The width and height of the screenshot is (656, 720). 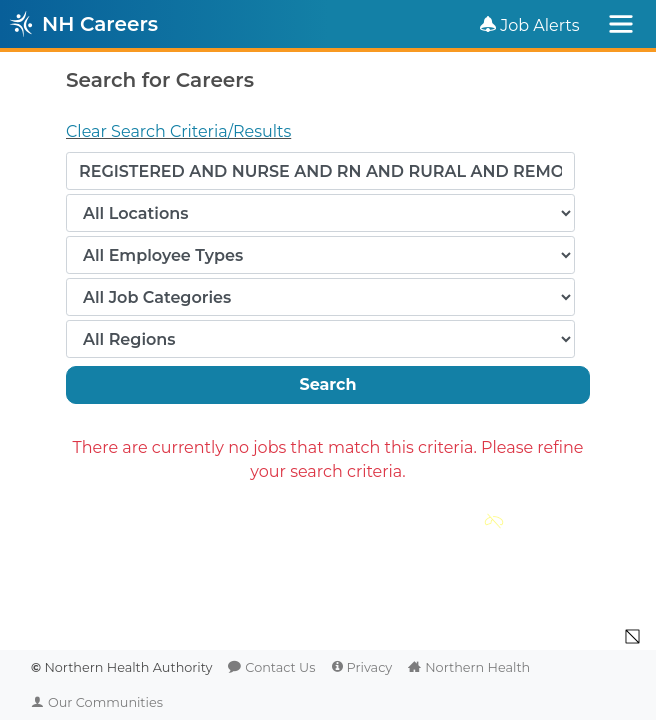 What do you see at coordinates (494, 521) in the screenshot?
I see `end or decline a phone call` at bounding box center [494, 521].